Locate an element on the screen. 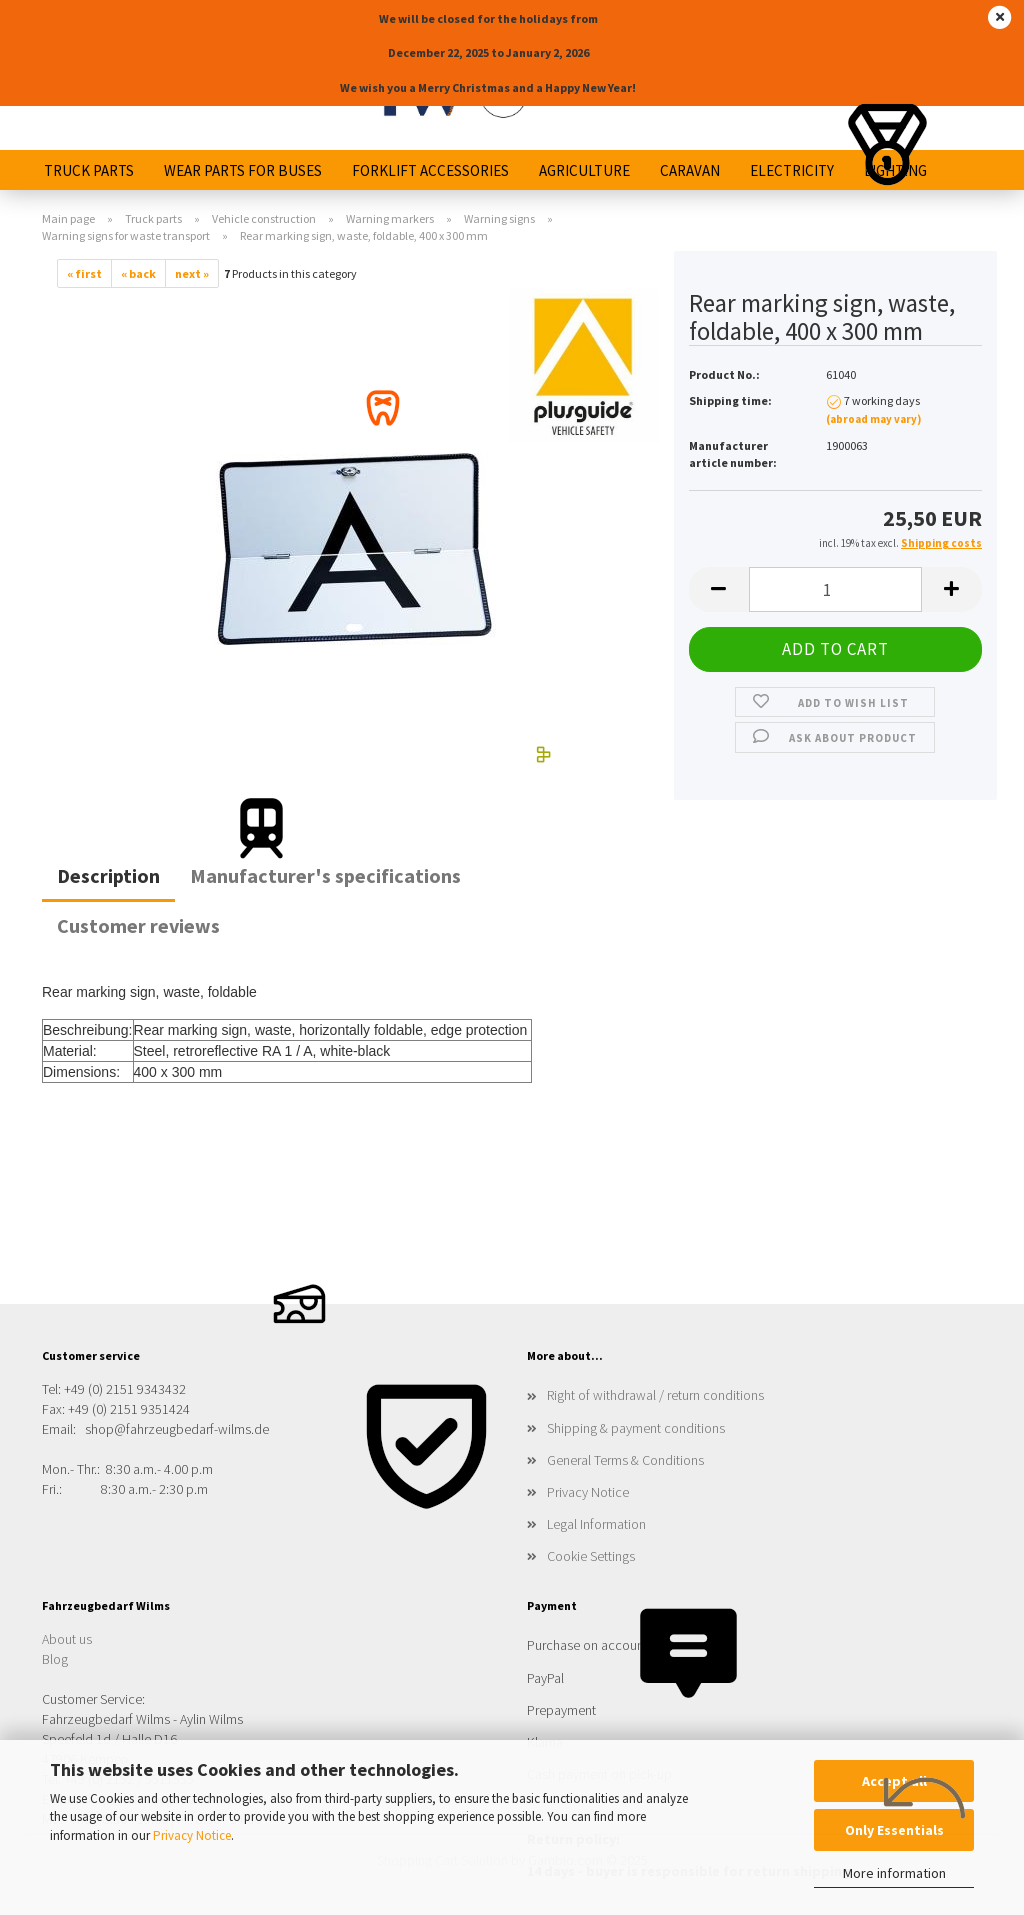  access subway or metro transit information is located at coordinates (261, 826).